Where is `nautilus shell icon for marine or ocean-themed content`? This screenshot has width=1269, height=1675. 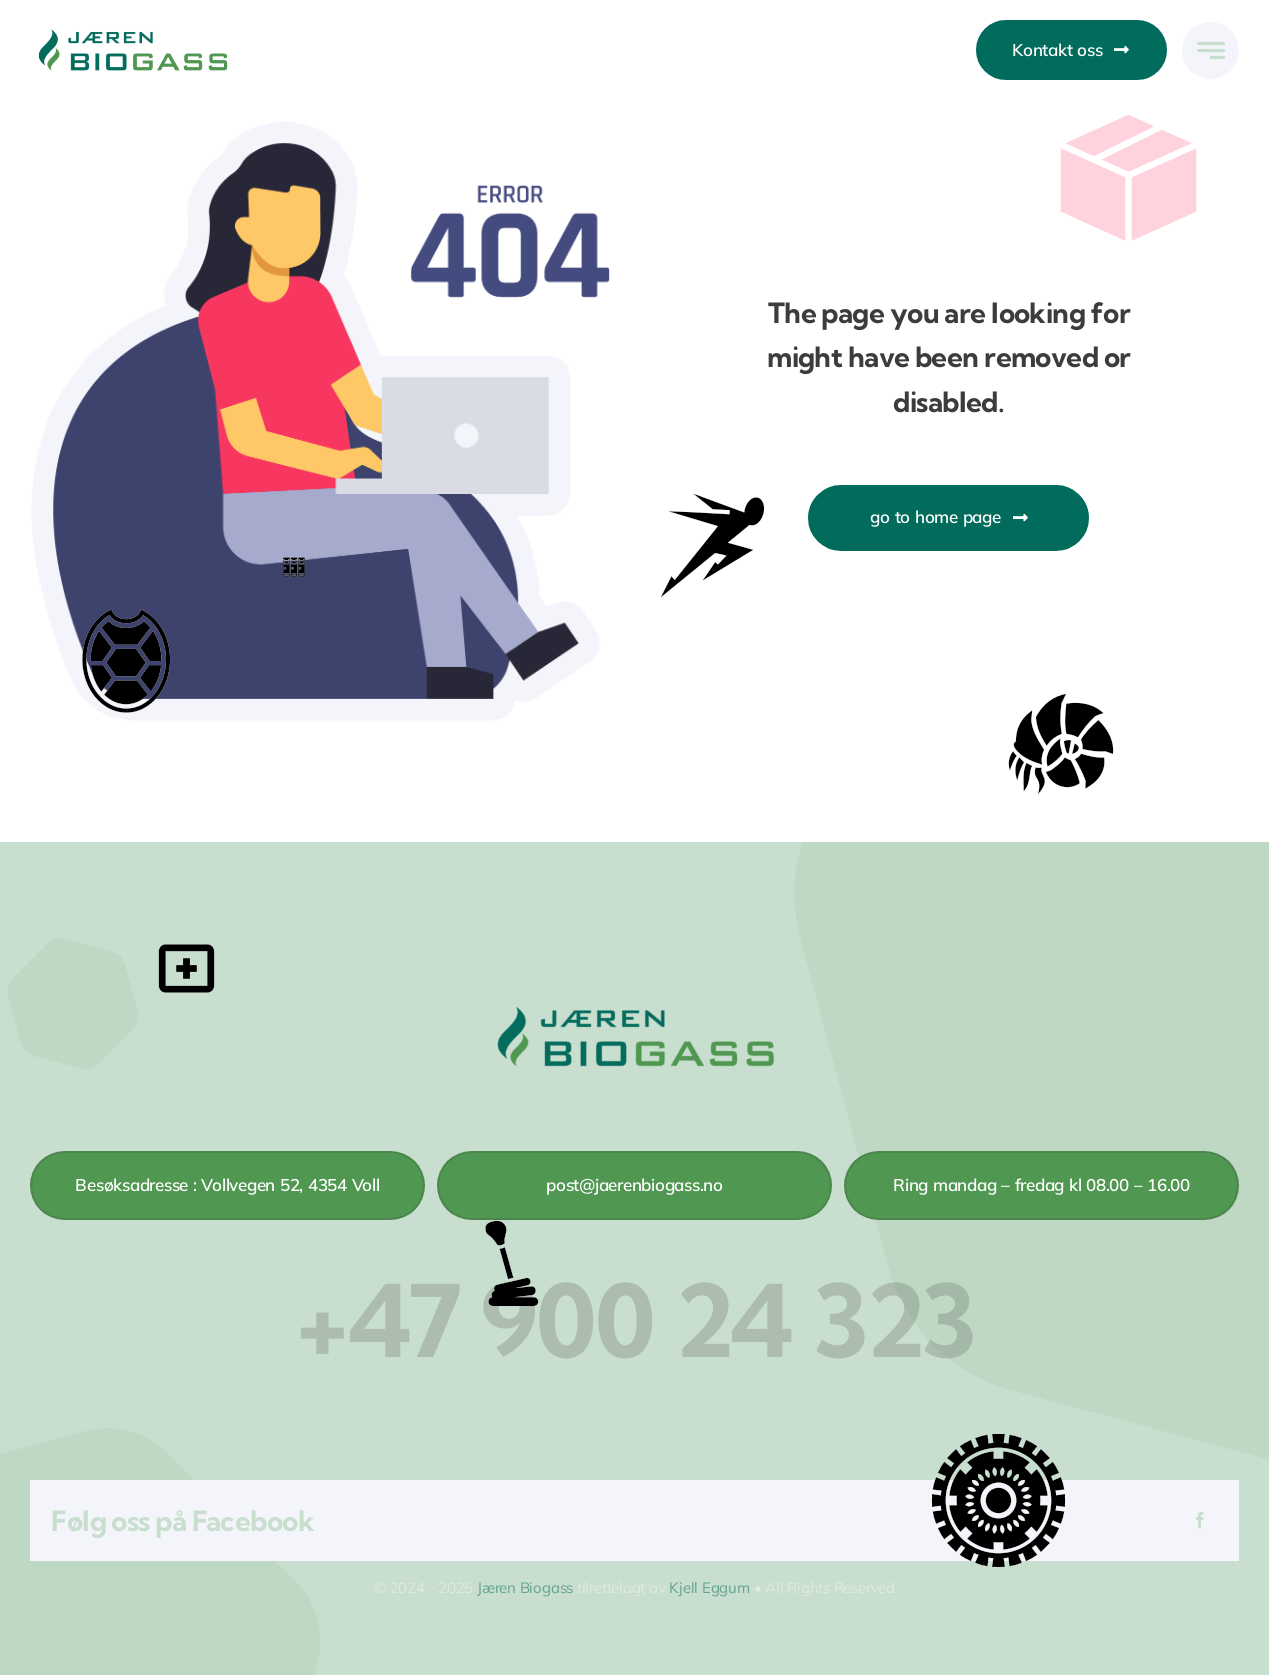
nautilus shell icon for marine or ocean-themed content is located at coordinates (1061, 744).